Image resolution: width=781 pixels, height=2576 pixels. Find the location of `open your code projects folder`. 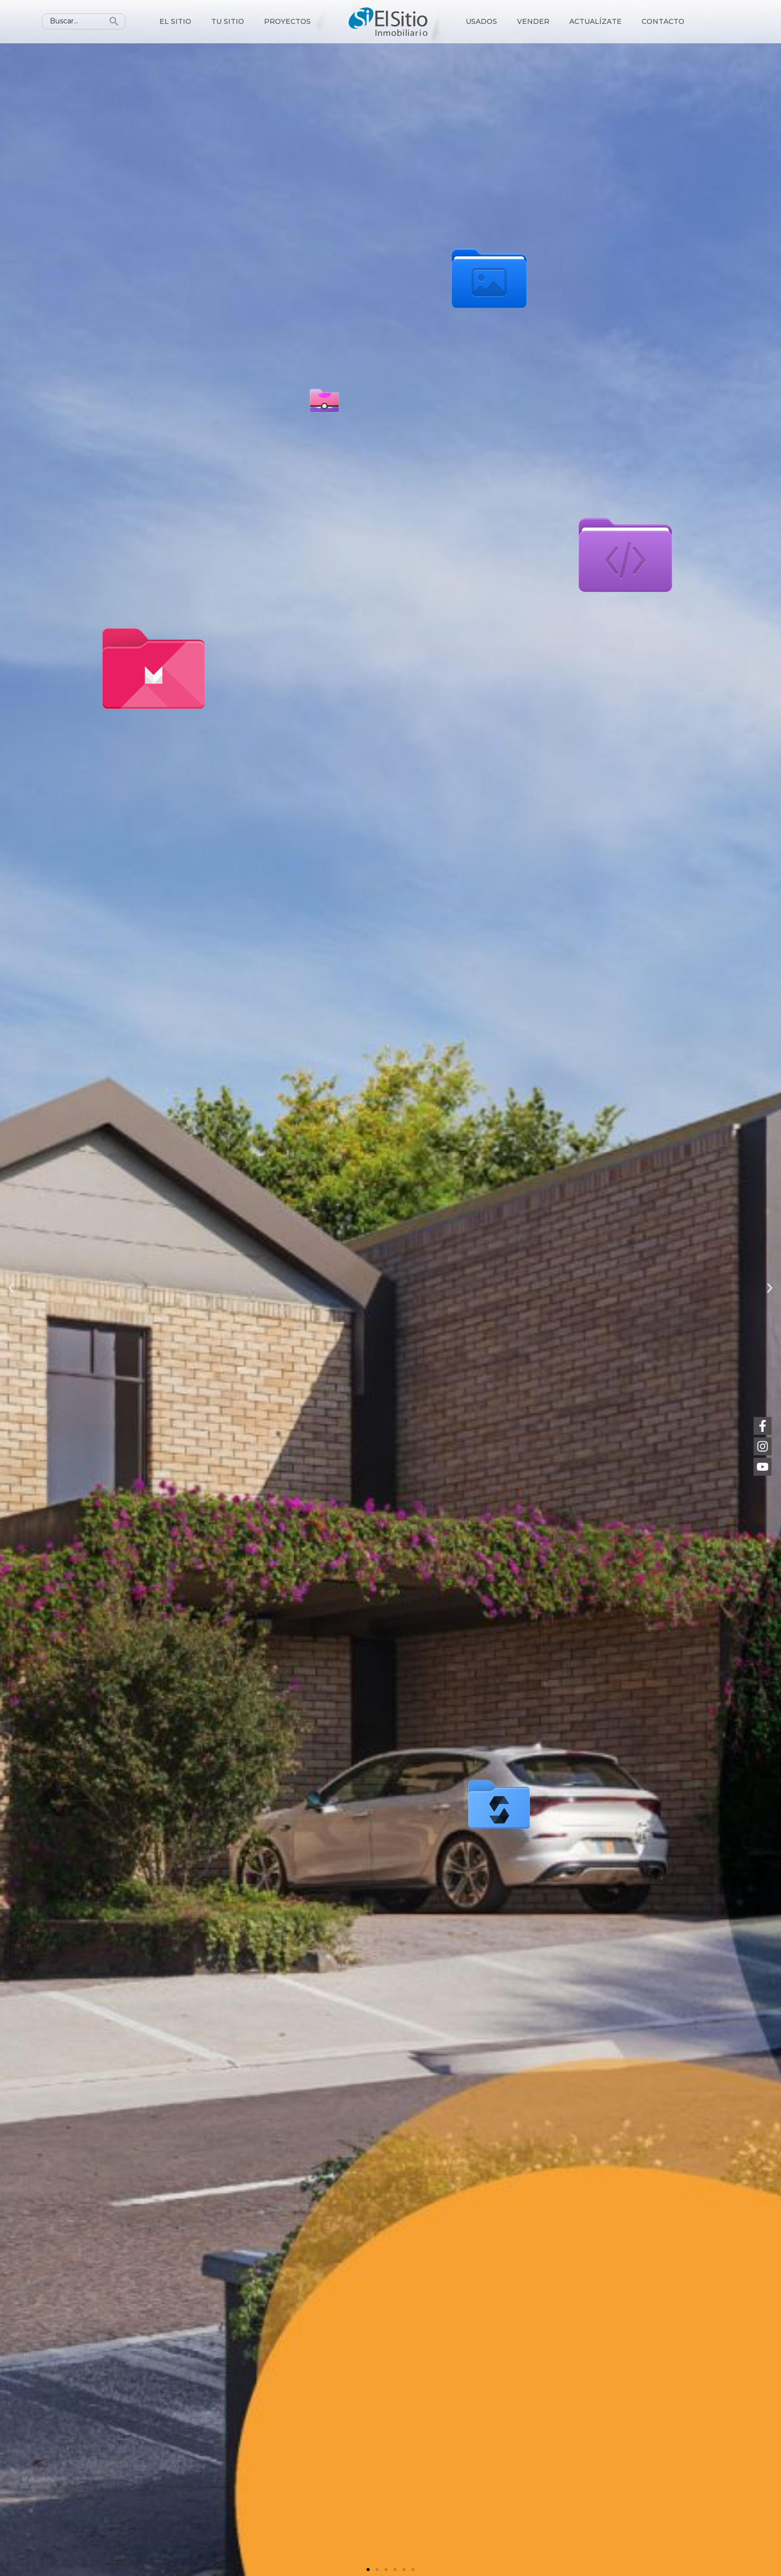

open your code projects folder is located at coordinates (625, 555).